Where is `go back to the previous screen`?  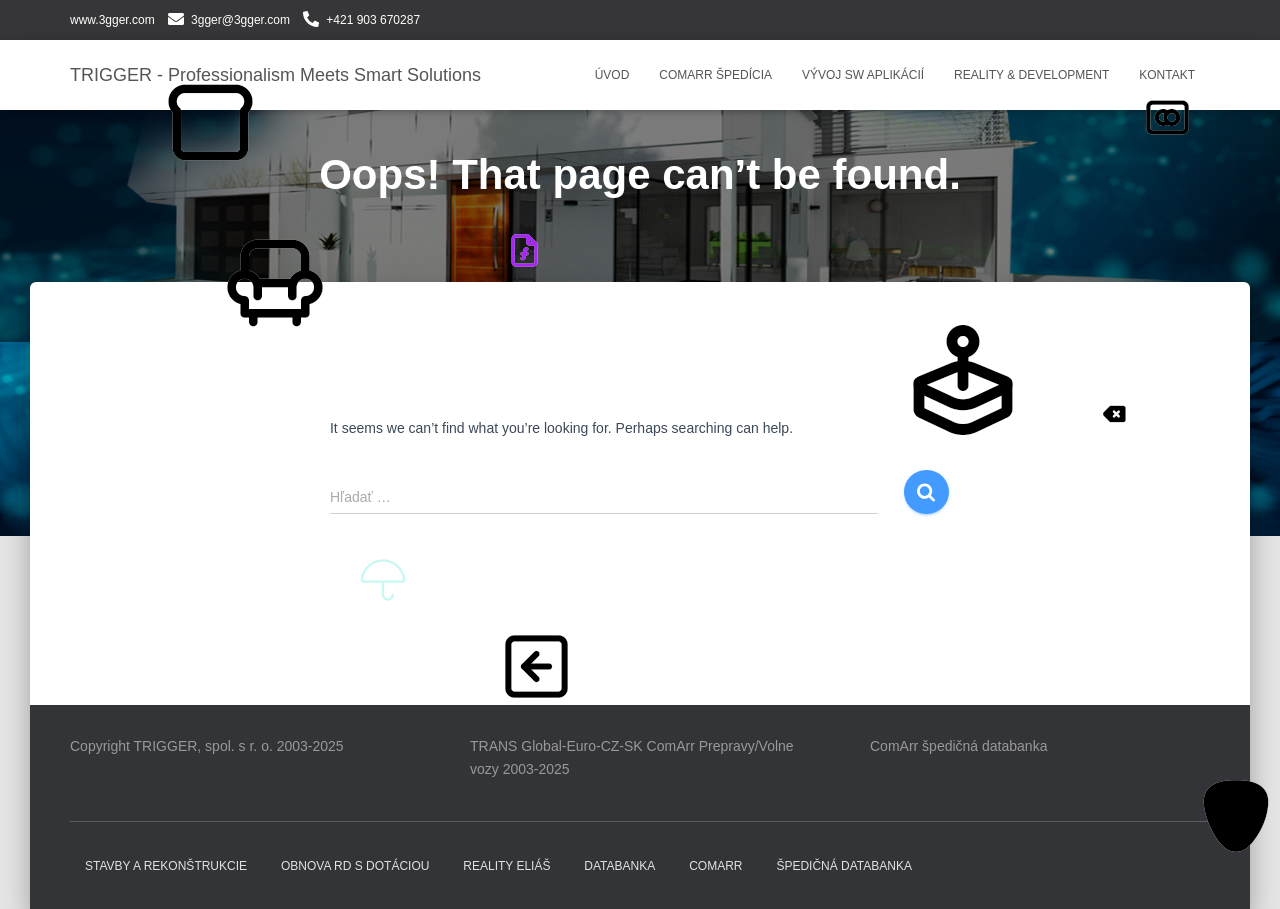
go back to the previous screen is located at coordinates (536, 666).